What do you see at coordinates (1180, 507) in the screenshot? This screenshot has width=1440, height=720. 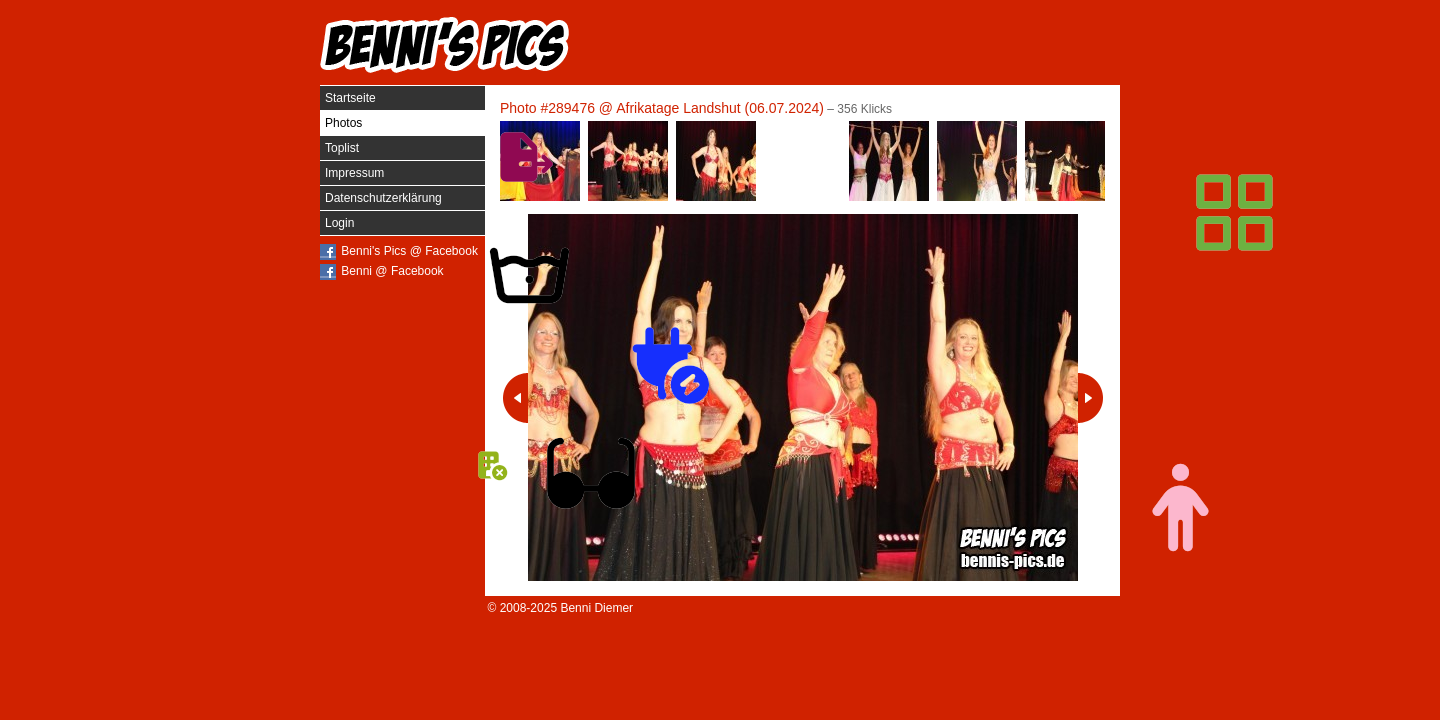 I see `indicates male gender option` at bounding box center [1180, 507].